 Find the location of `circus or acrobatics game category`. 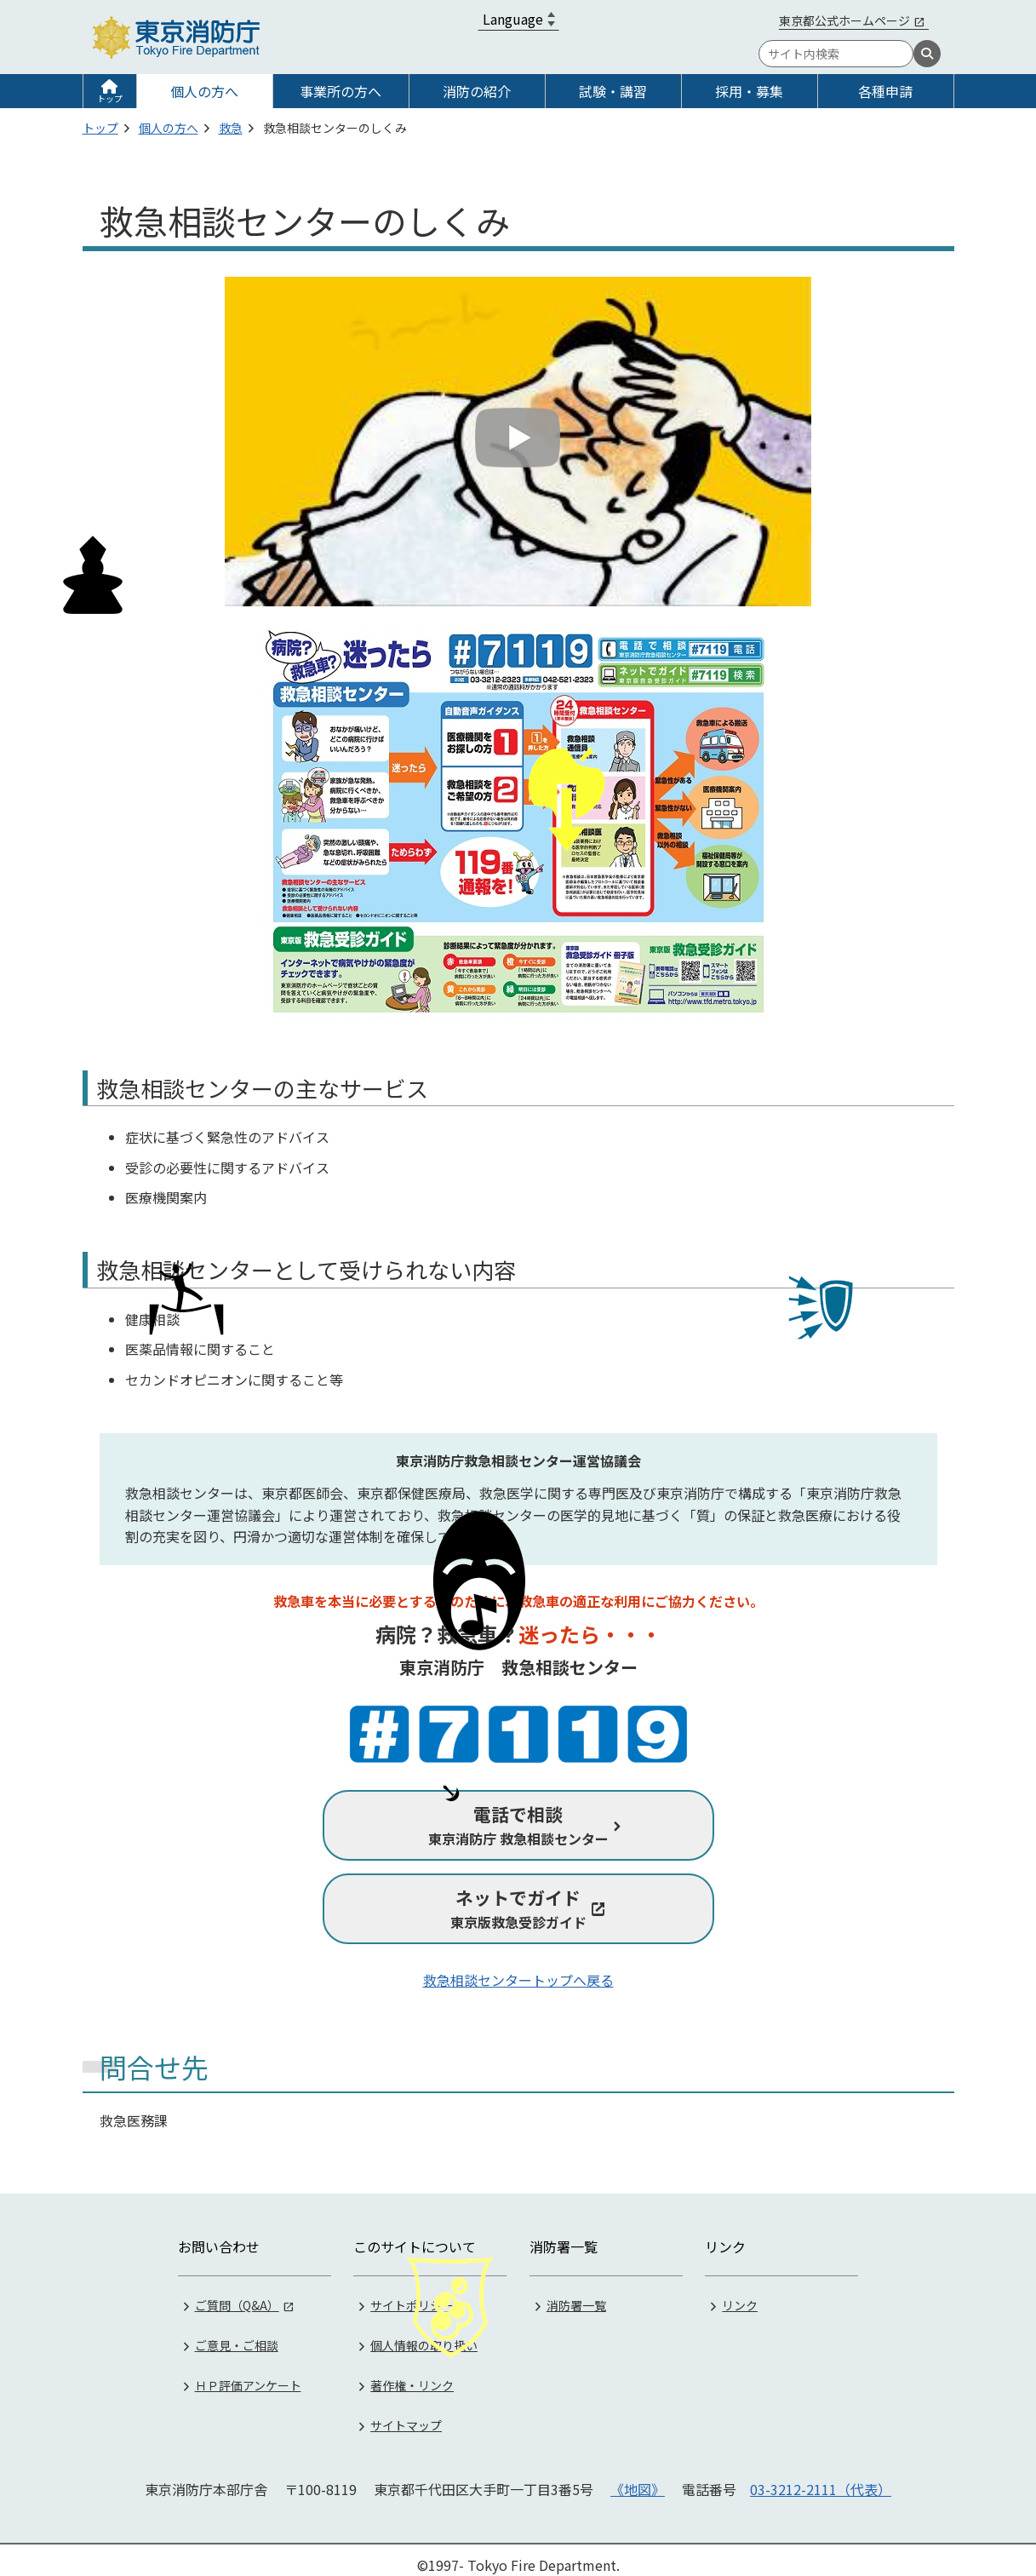

circus or acrobatics game category is located at coordinates (186, 1298).